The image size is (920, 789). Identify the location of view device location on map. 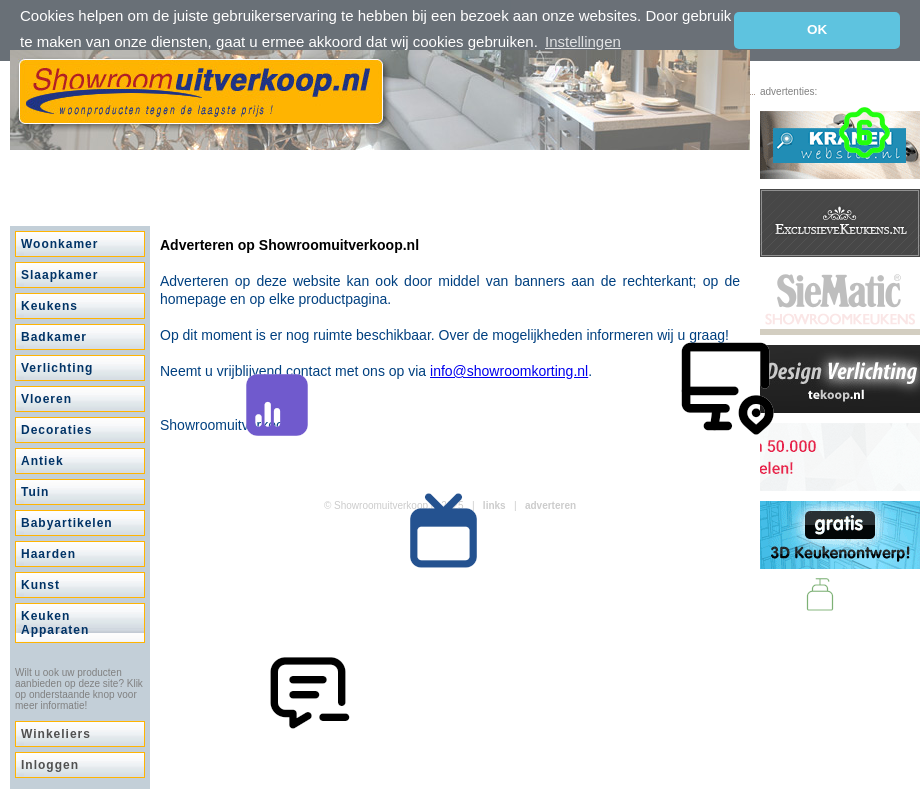
(725, 386).